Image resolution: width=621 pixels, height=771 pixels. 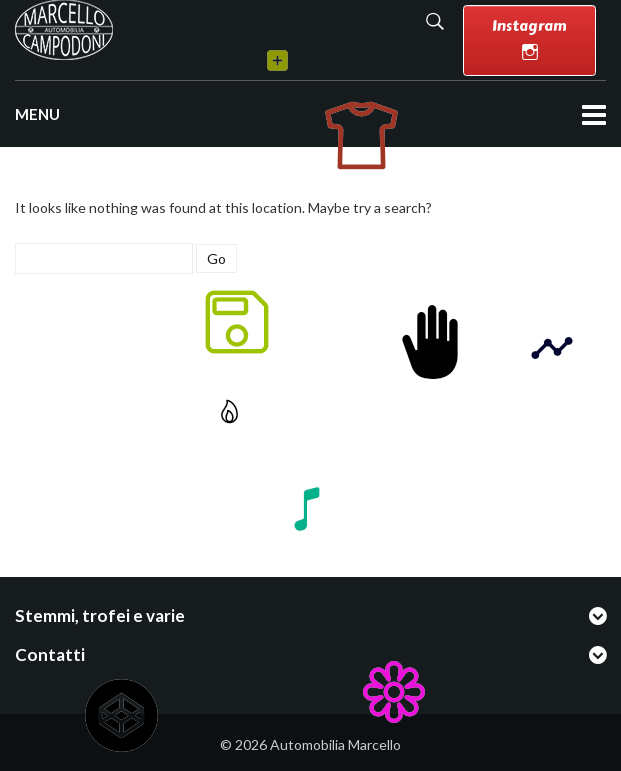 I want to click on view trending or hot content, so click(x=229, y=411).